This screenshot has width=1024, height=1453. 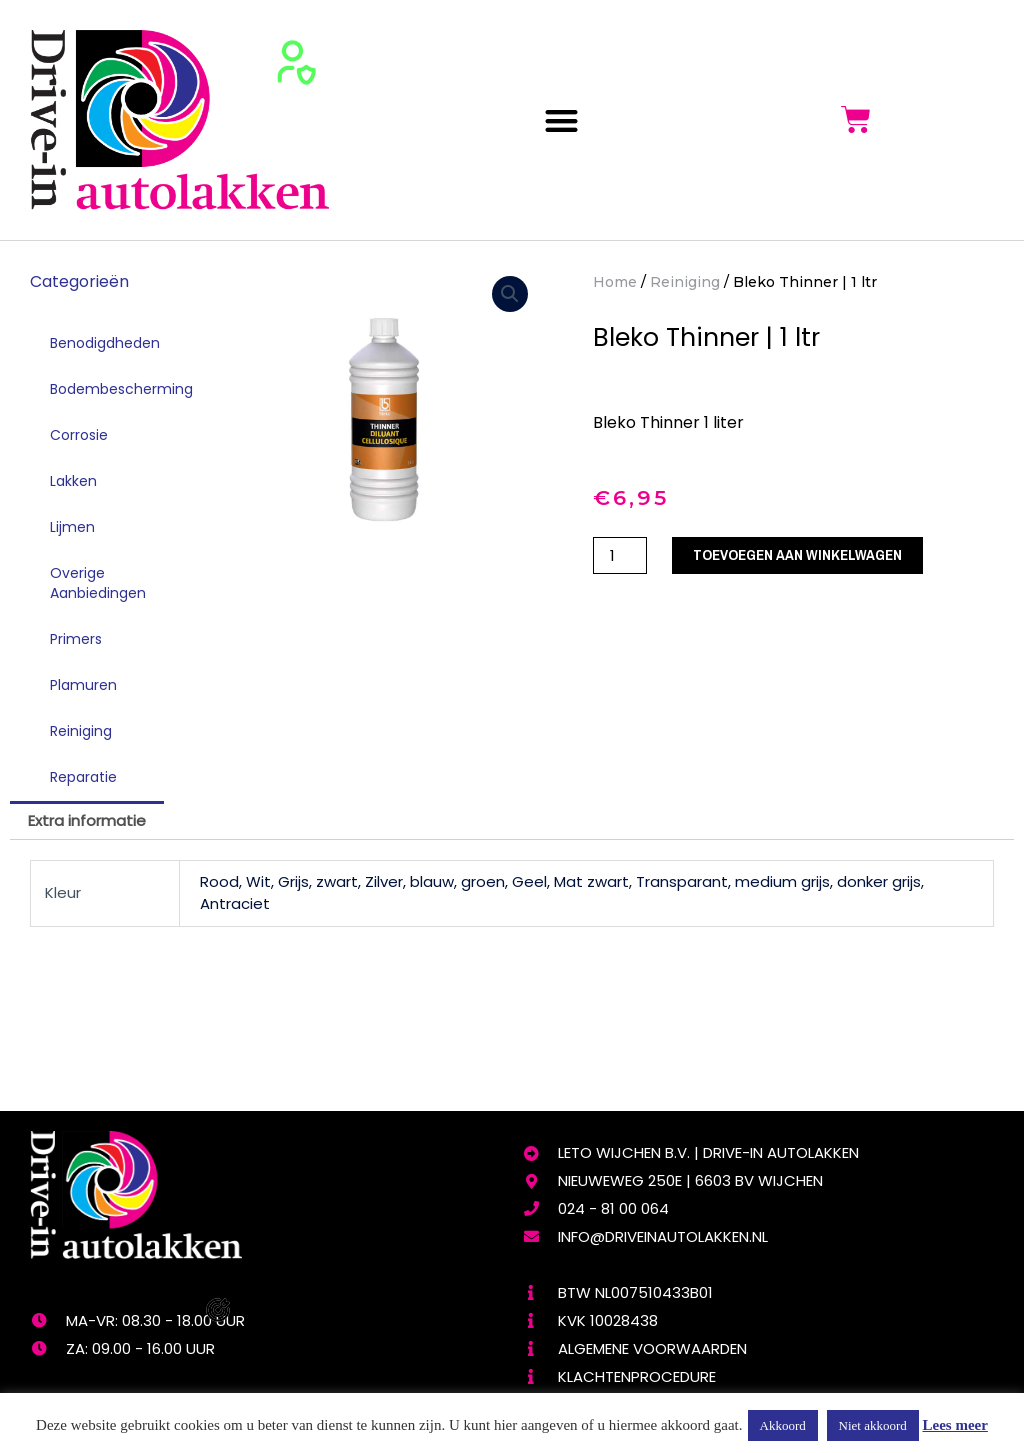 I want to click on view or manage account security settings, so click(x=292, y=61).